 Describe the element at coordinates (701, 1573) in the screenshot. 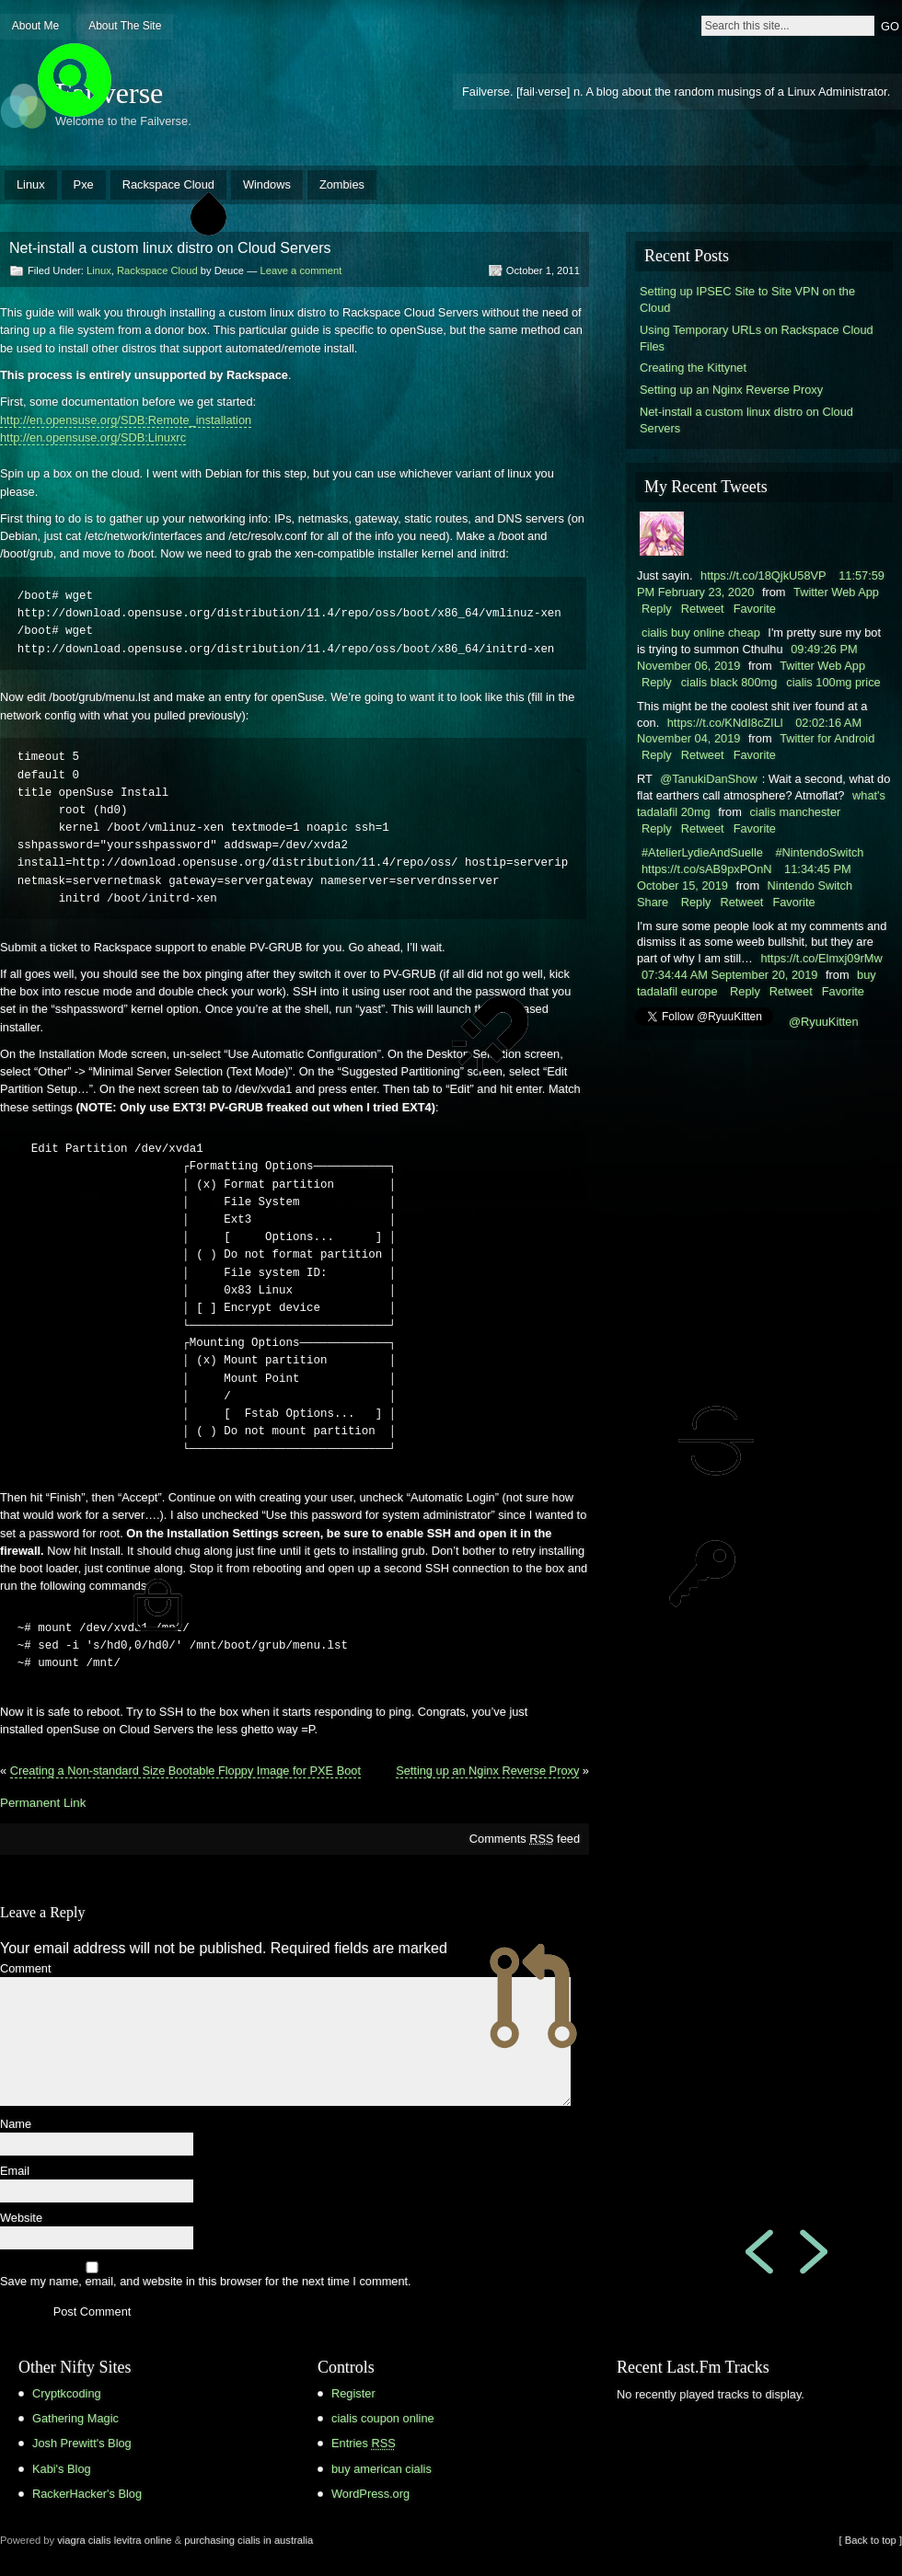

I see `access security or password settings` at that location.